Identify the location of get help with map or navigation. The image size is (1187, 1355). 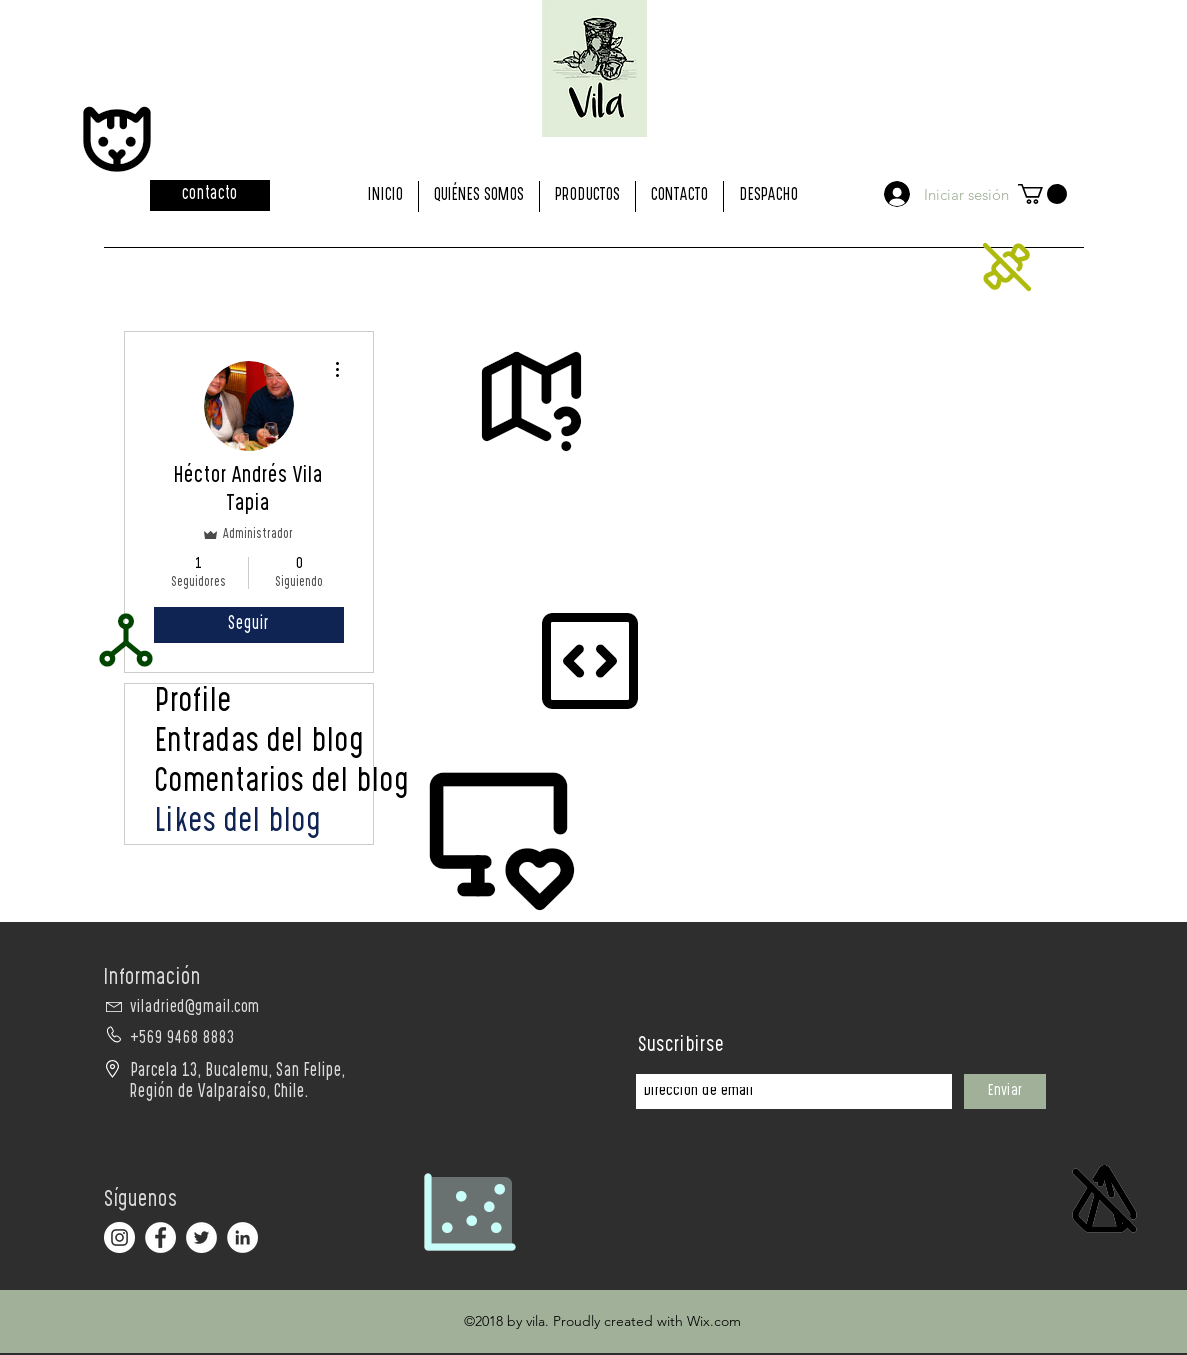
(531, 396).